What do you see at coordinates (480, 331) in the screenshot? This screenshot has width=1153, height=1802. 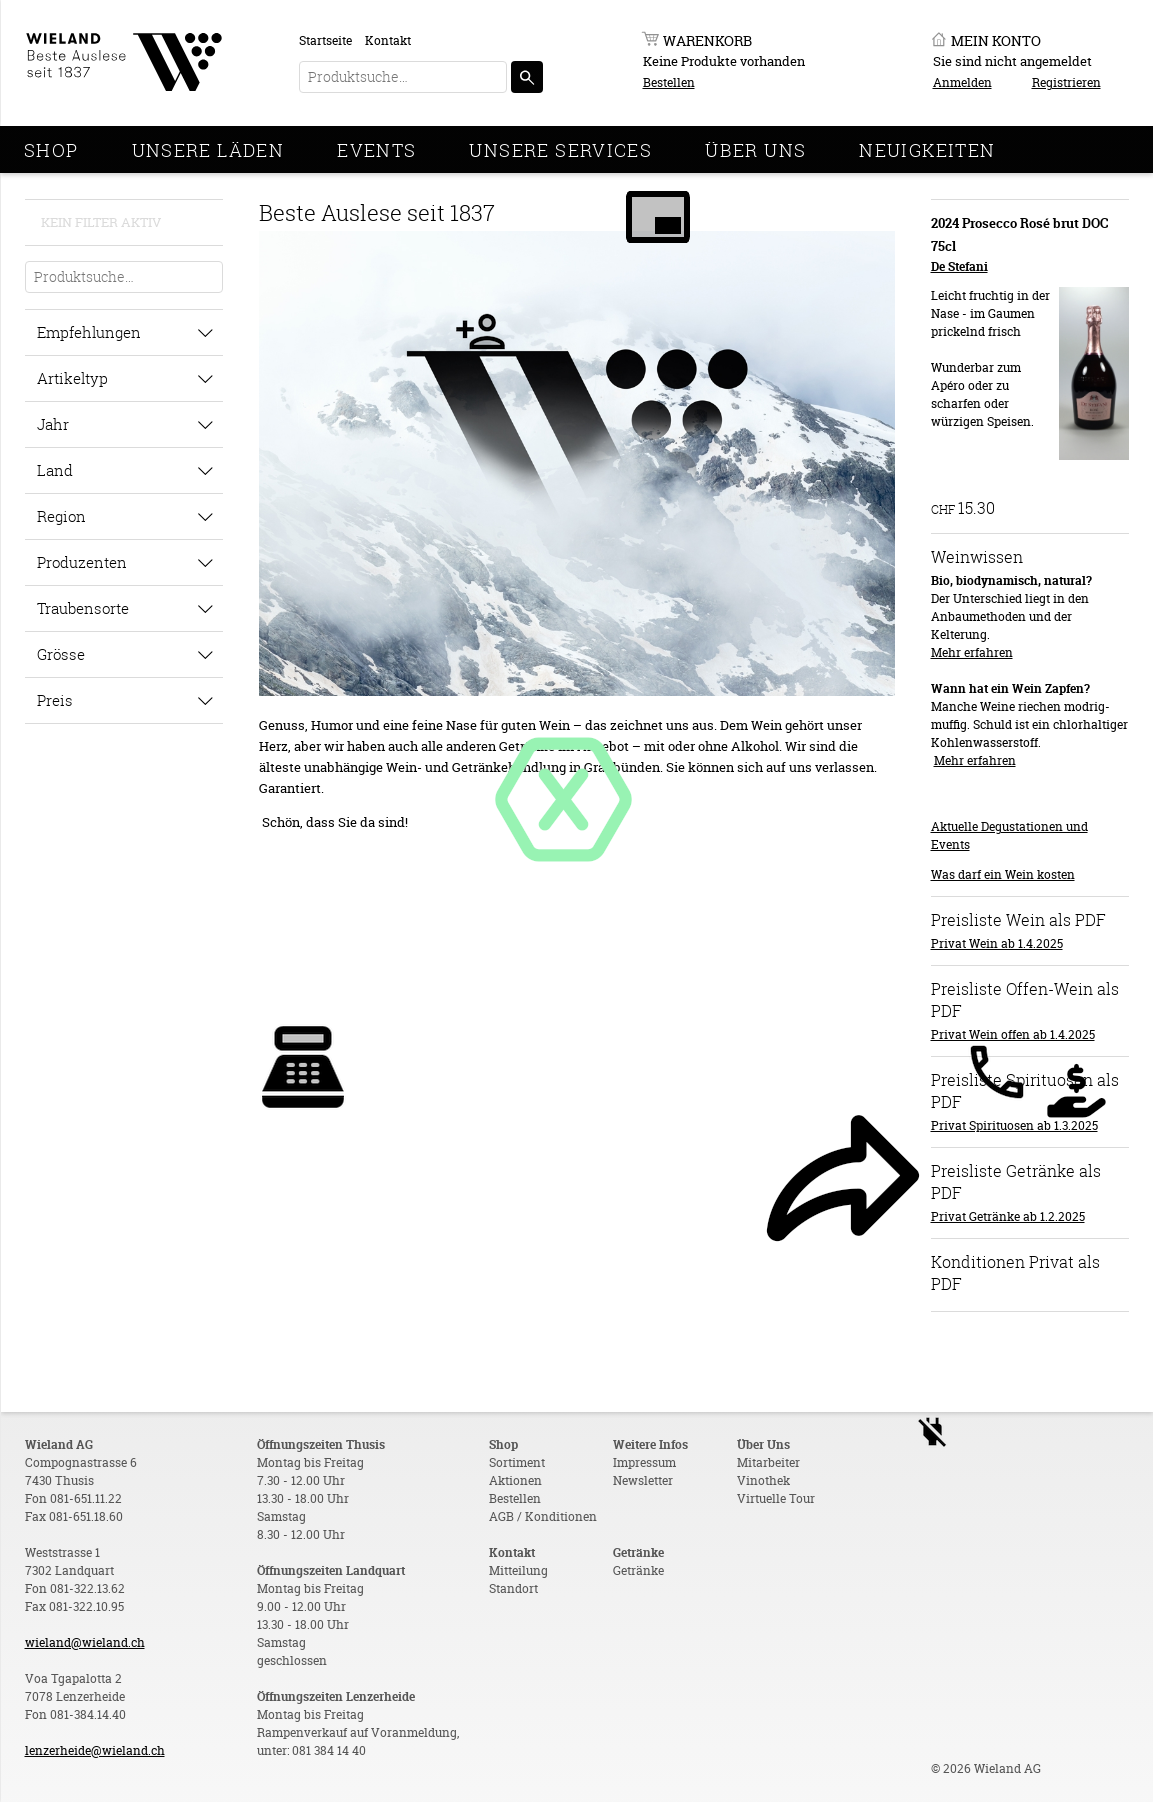 I see `add a new contact` at bounding box center [480, 331].